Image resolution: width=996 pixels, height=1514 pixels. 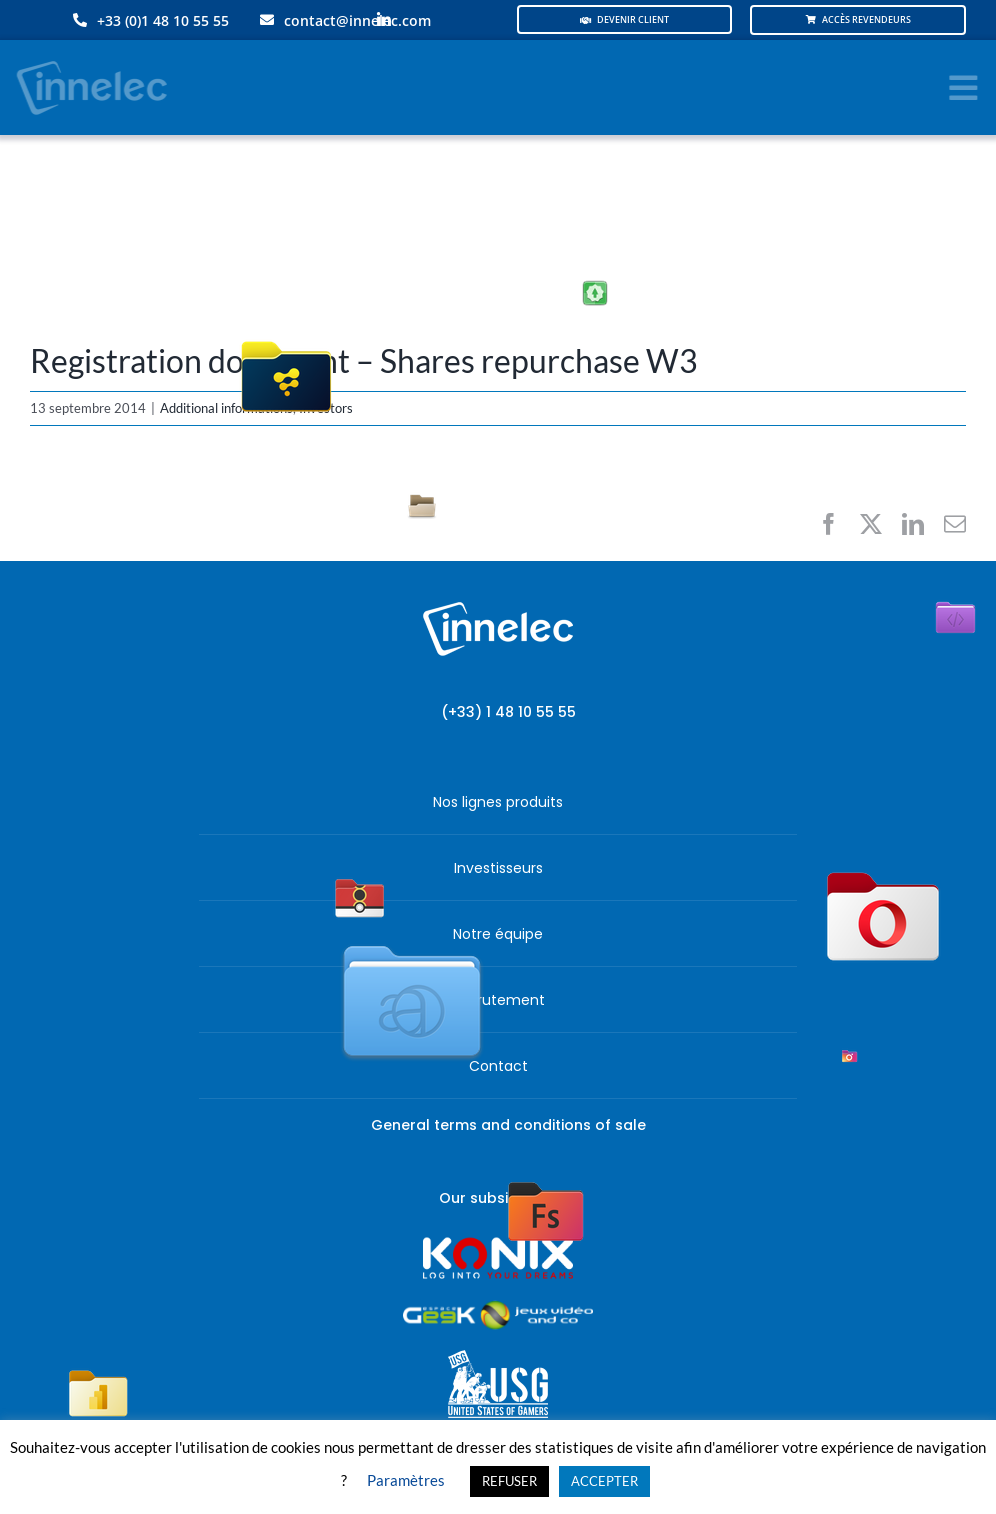 What do you see at coordinates (595, 293) in the screenshot?
I see `access operating system updates` at bounding box center [595, 293].